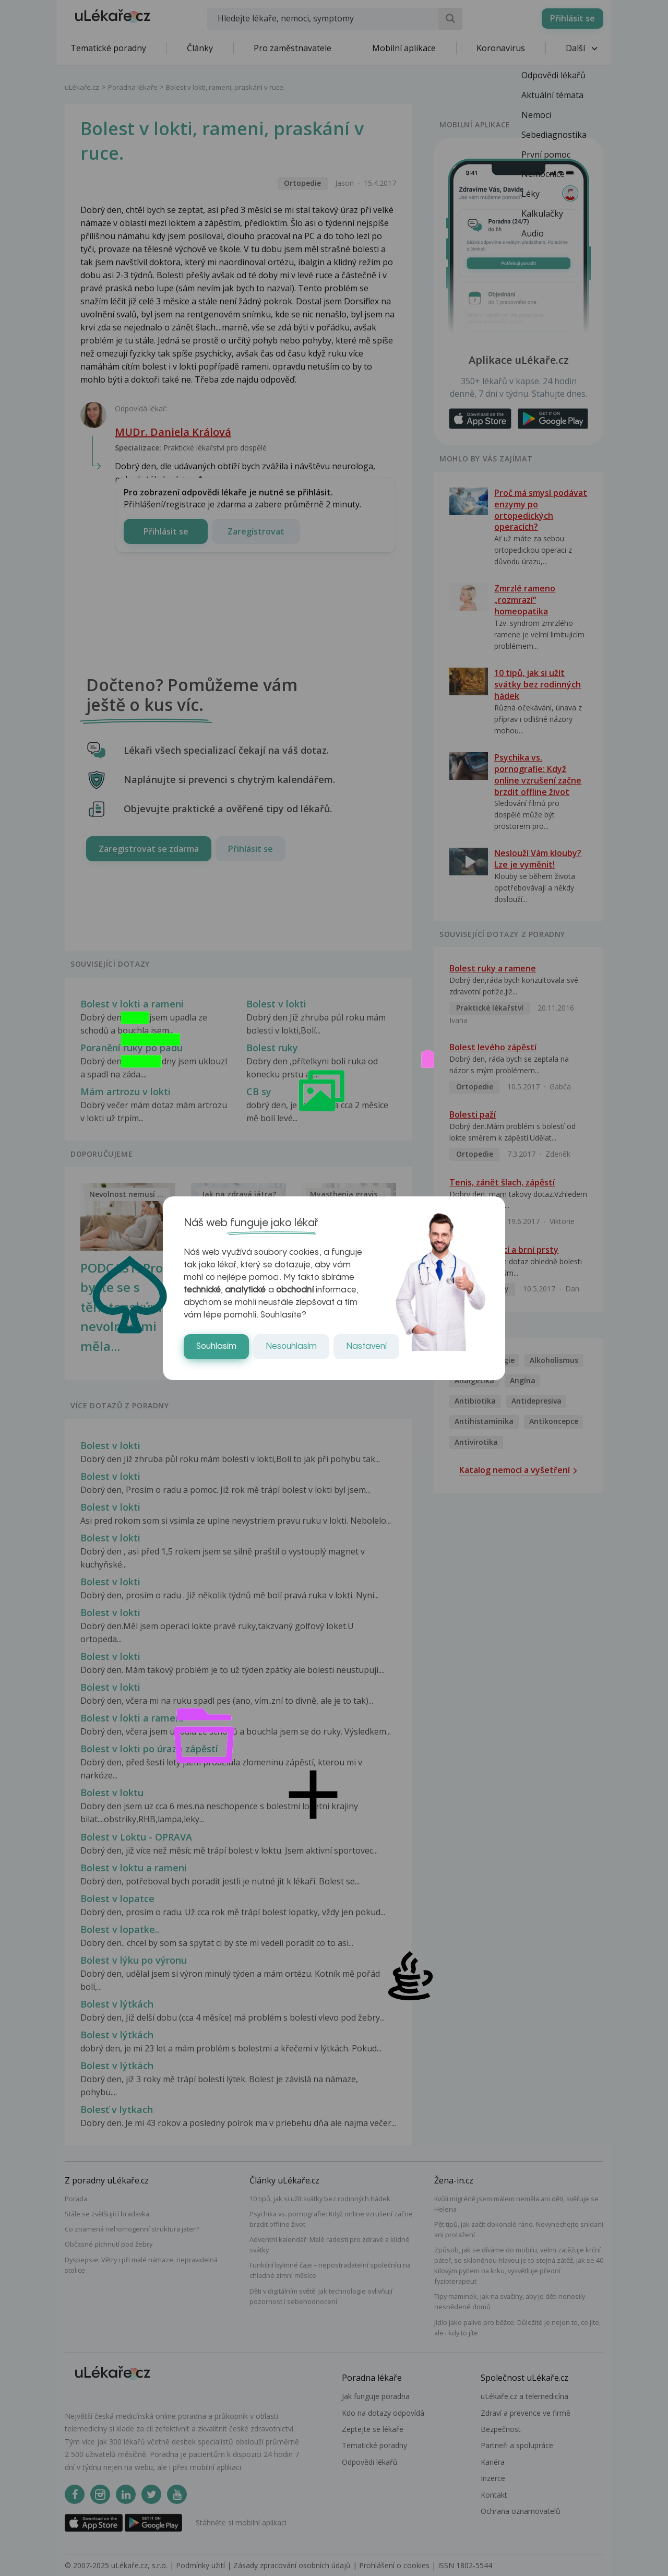  What do you see at coordinates (129, 1296) in the screenshot?
I see `spade suit symbol for card games` at bounding box center [129, 1296].